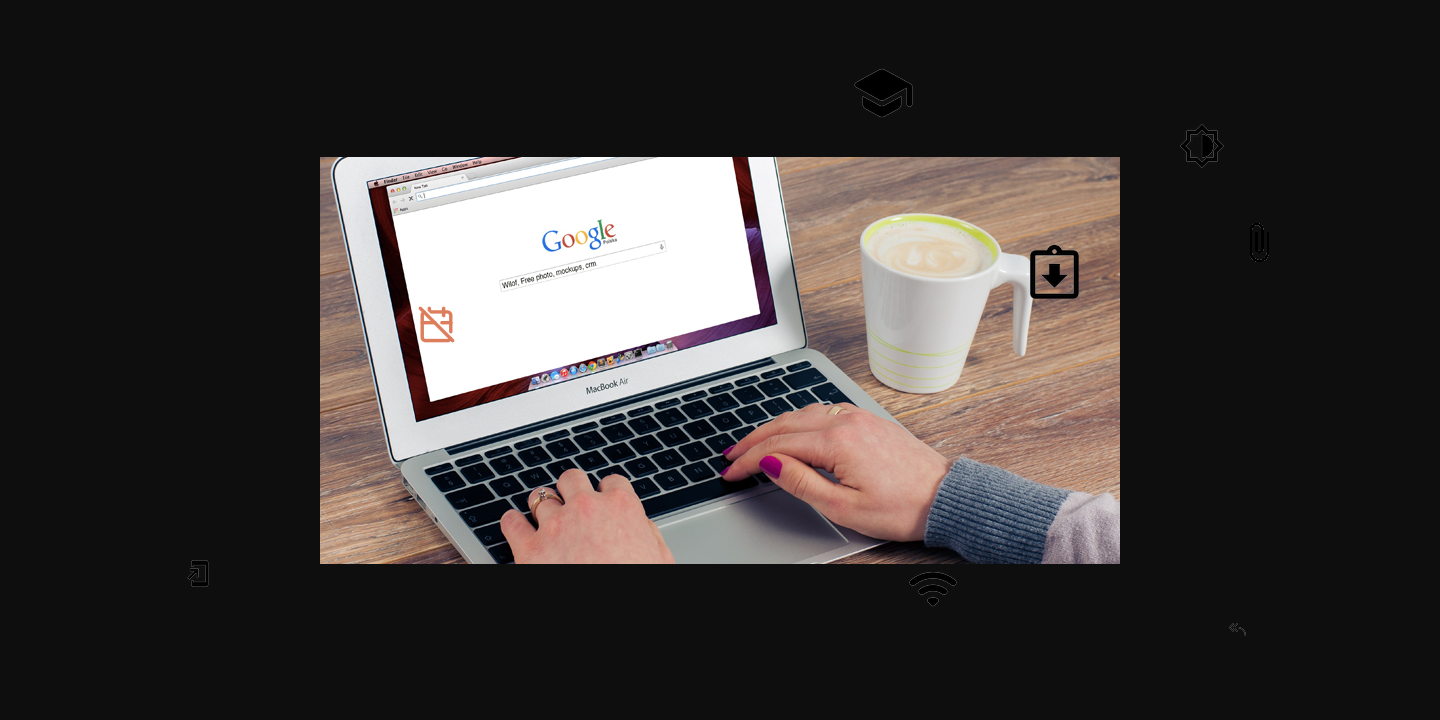 This screenshot has height=720, width=1440. Describe the element at coordinates (436, 324) in the screenshot. I see `disable calendar or scheduling features` at that location.